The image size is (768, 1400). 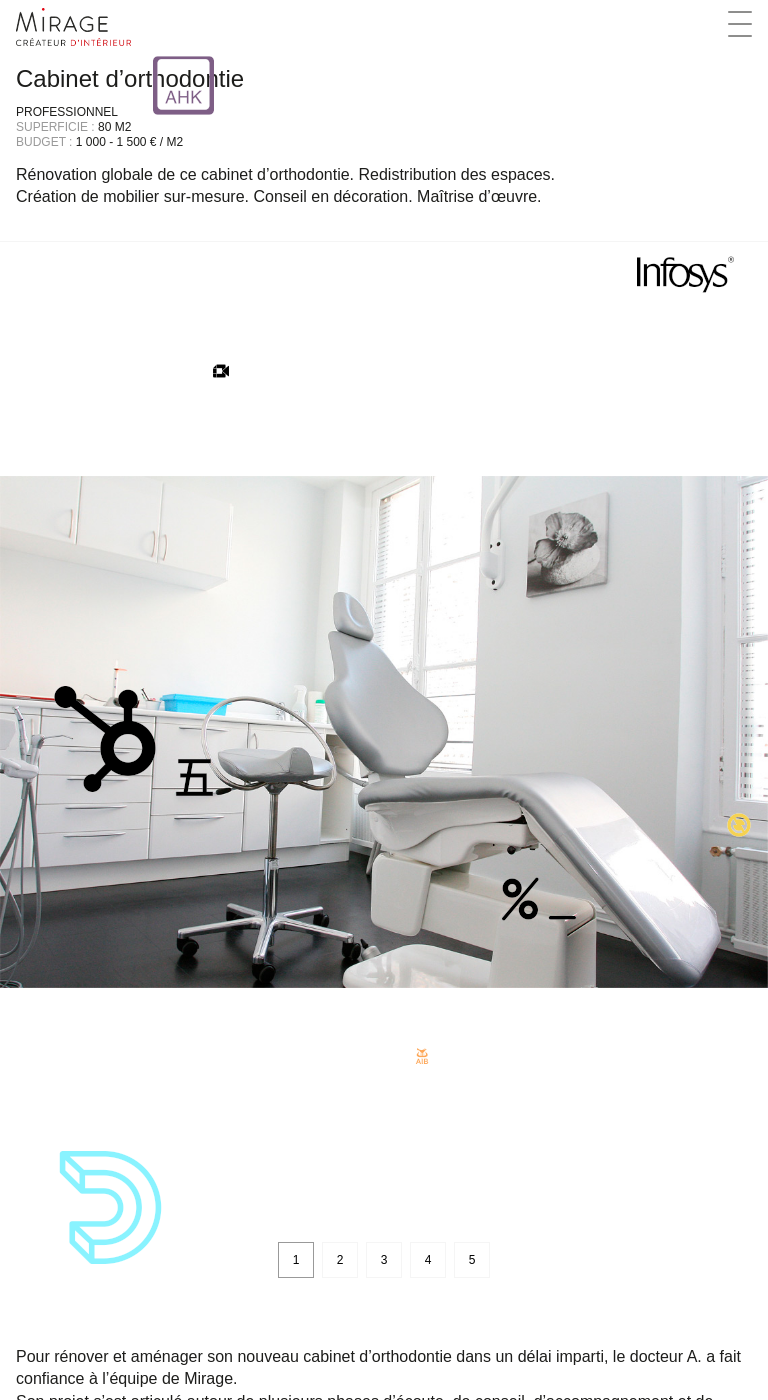 What do you see at coordinates (422, 1056) in the screenshot?
I see `AIB (Allied Irish Banks) logo` at bounding box center [422, 1056].